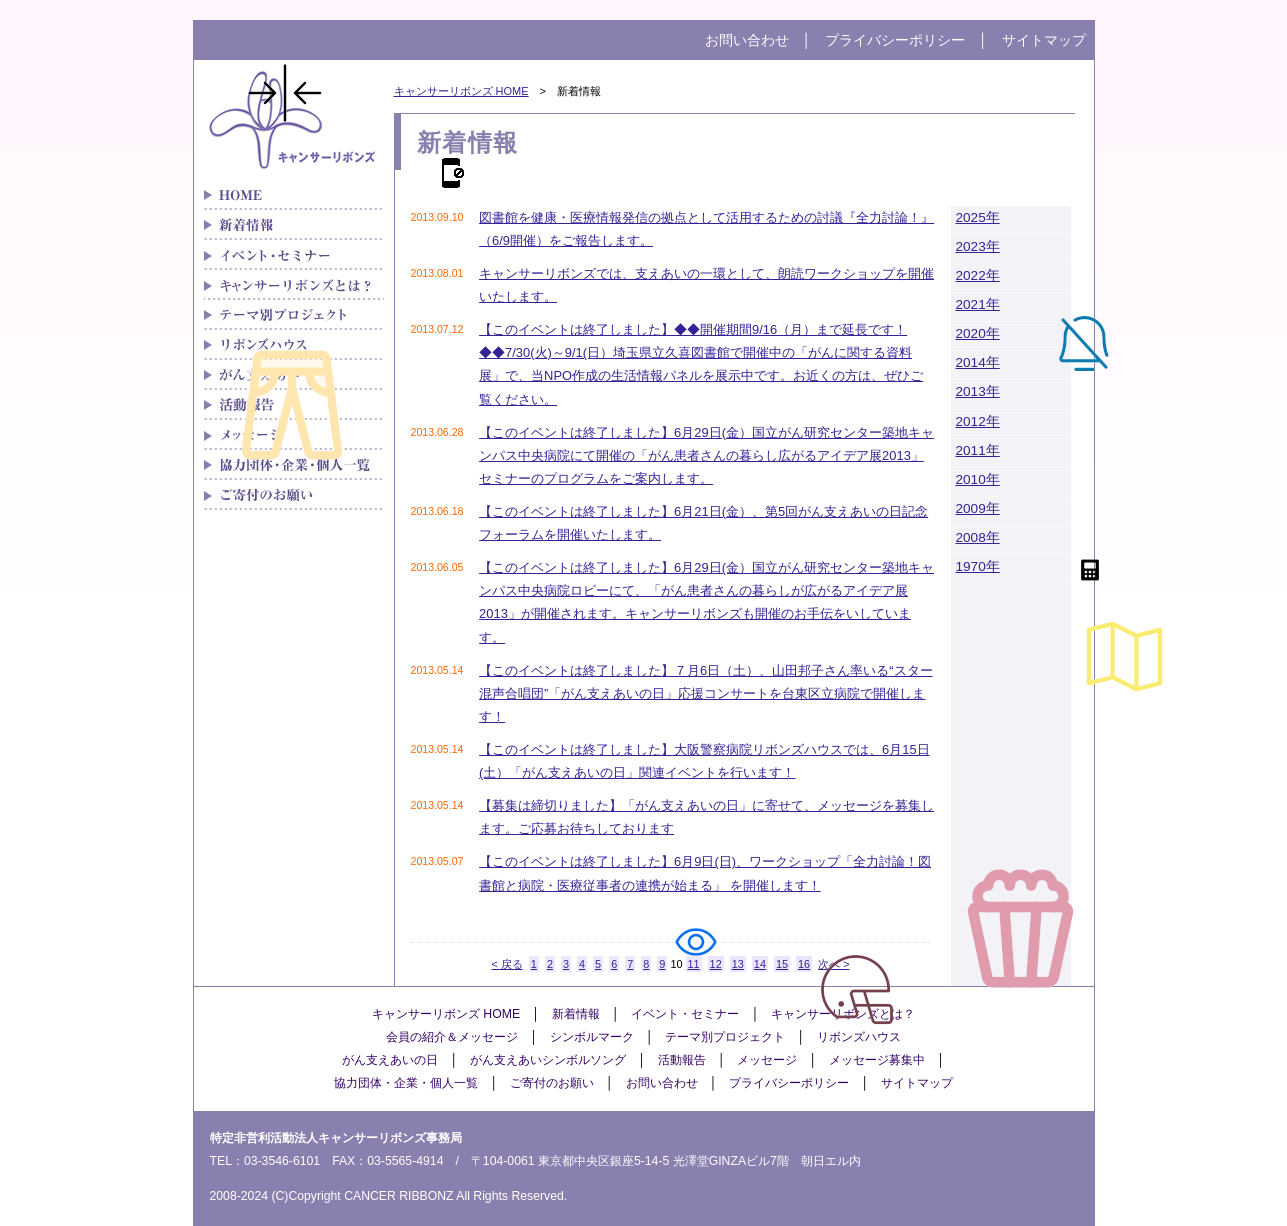 Image resolution: width=1287 pixels, height=1226 pixels. What do you see at coordinates (285, 93) in the screenshot?
I see `collapse or compress content horizontally` at bounding box center [285, 93].